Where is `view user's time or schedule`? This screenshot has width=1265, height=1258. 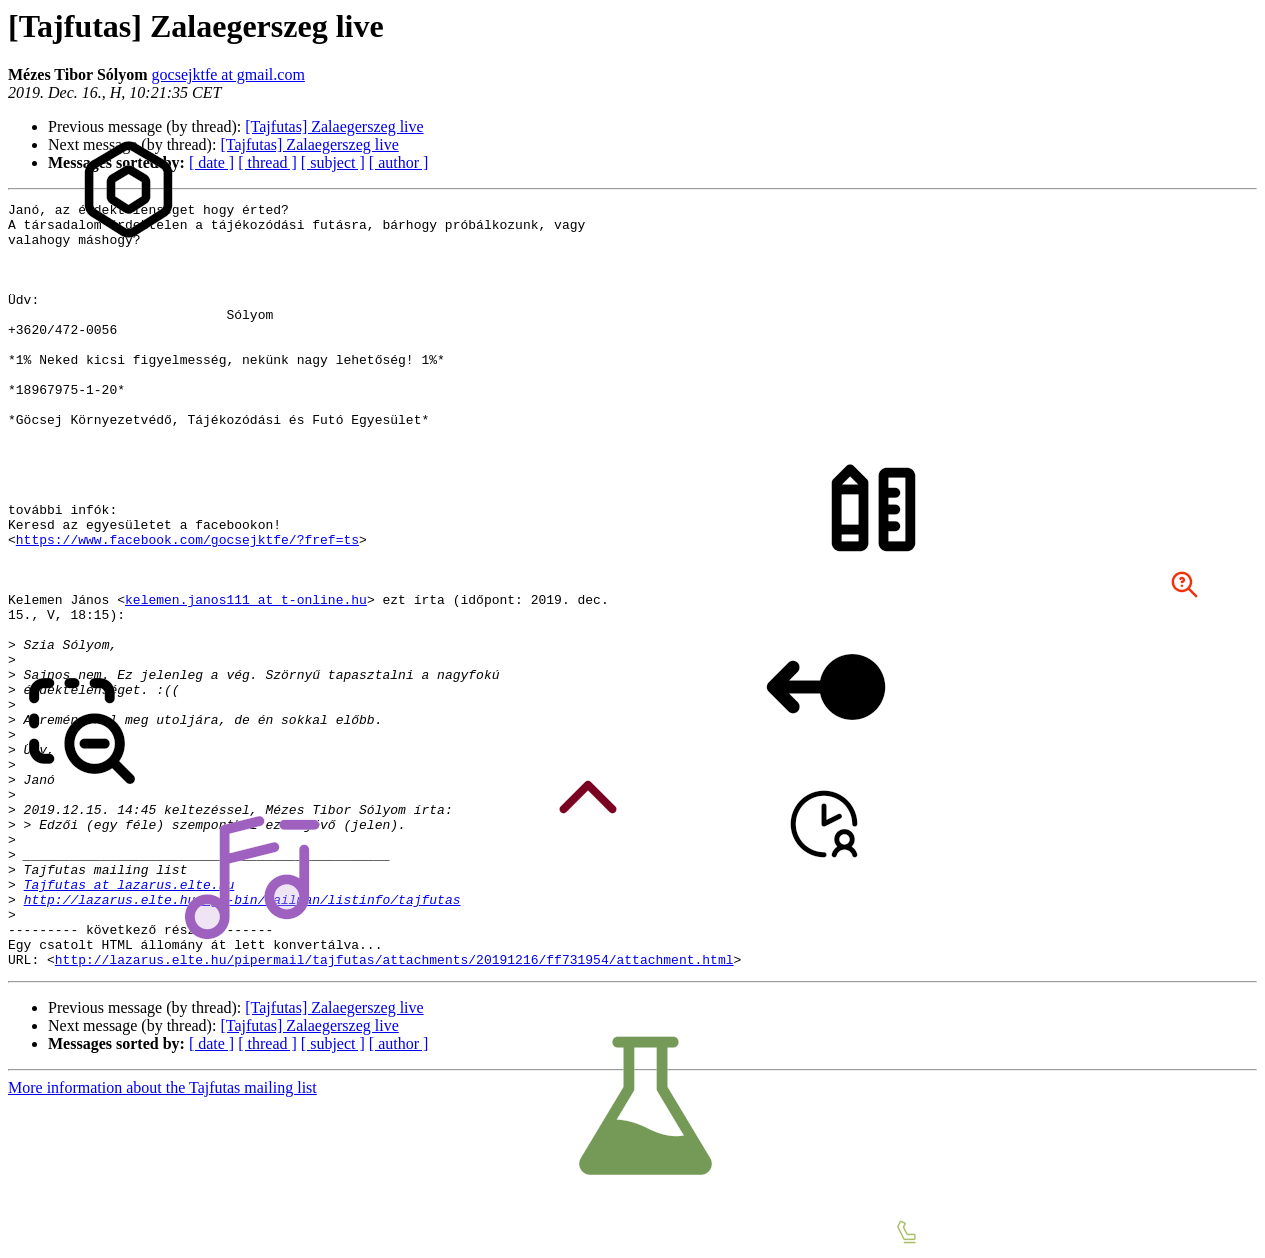 view user's time or schedule is located at coordinates (824, 824).